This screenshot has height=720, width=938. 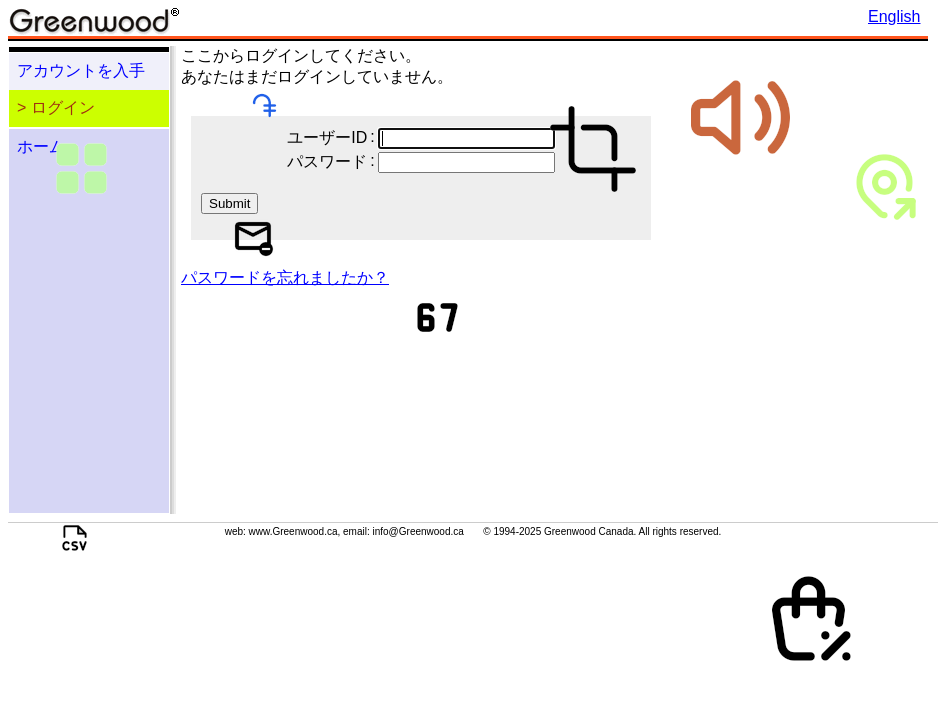 What do you see at coordinates (253, 240) in the screenshot?
I see `unsubscribe from a mailing list` at bounding box center [253, 240].